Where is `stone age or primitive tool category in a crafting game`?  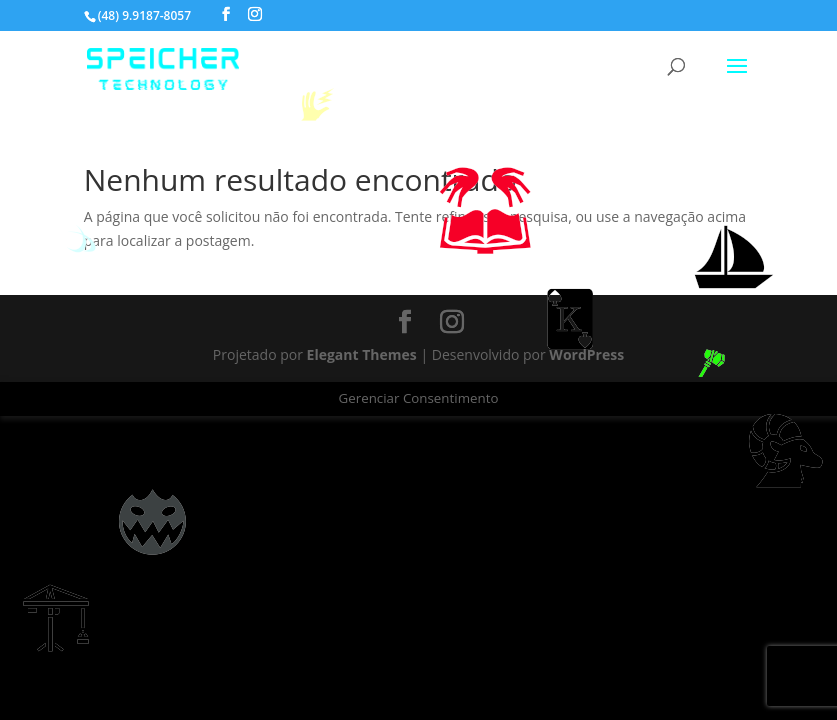 stone age or primitive tool category in a crafting game is located at coordinates (712, 363).